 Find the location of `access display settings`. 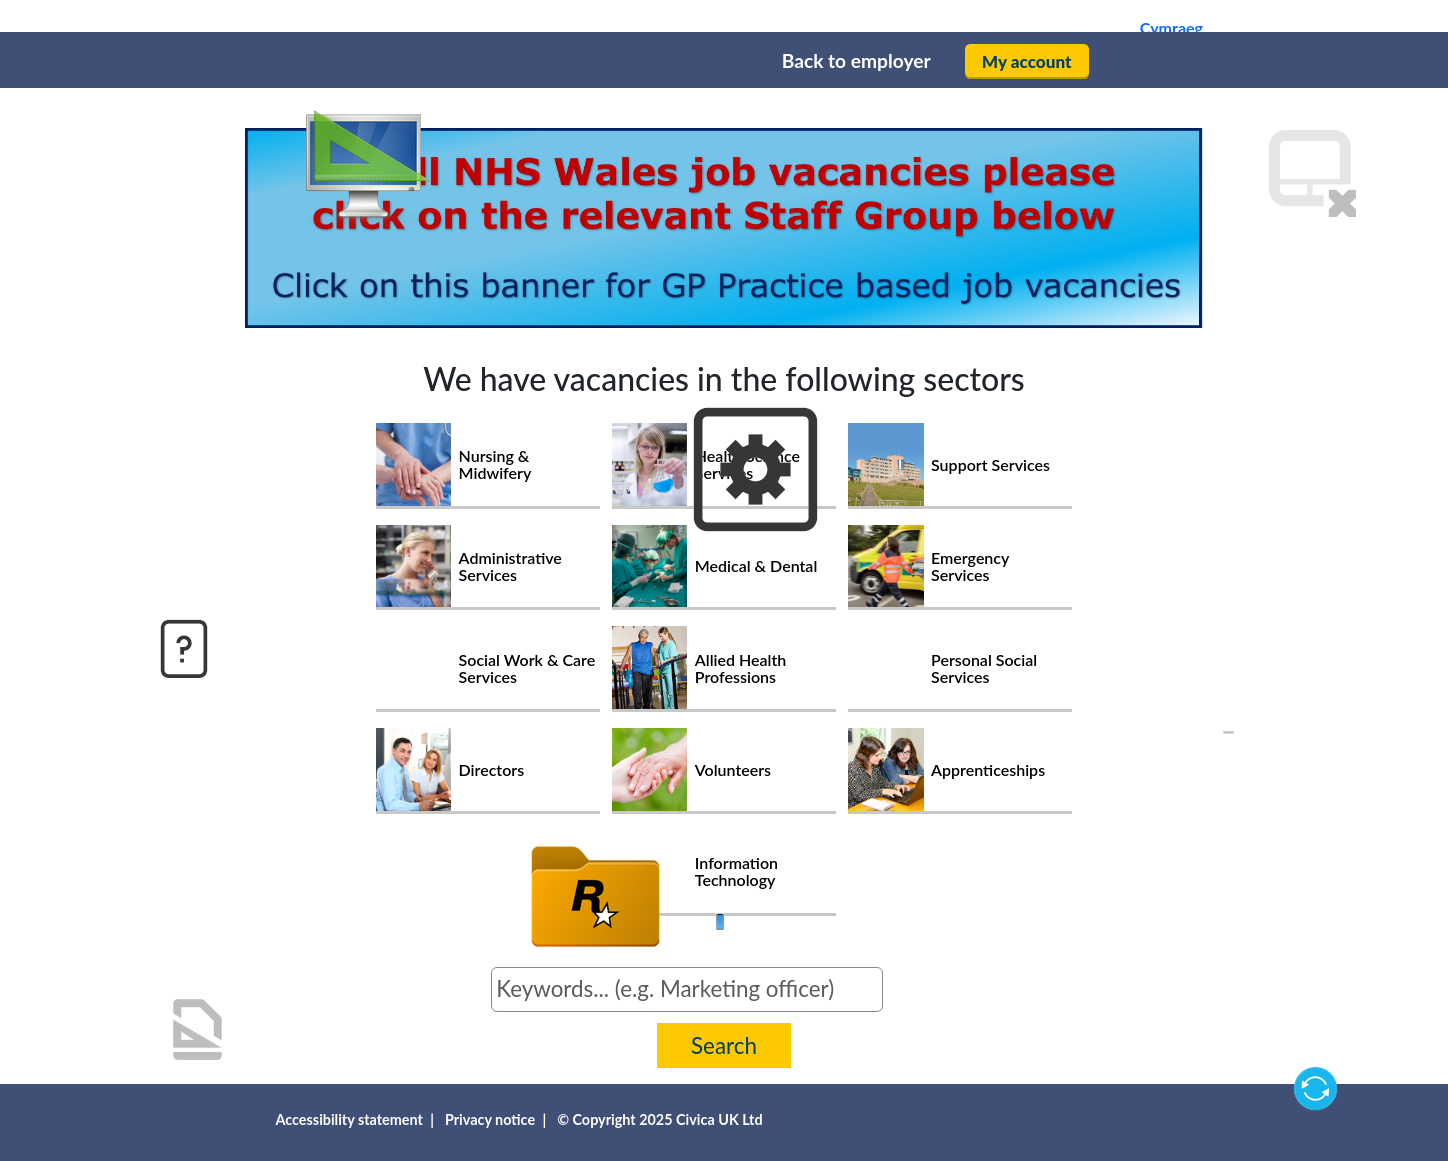

access display settings is located at coordinates (365, 164).